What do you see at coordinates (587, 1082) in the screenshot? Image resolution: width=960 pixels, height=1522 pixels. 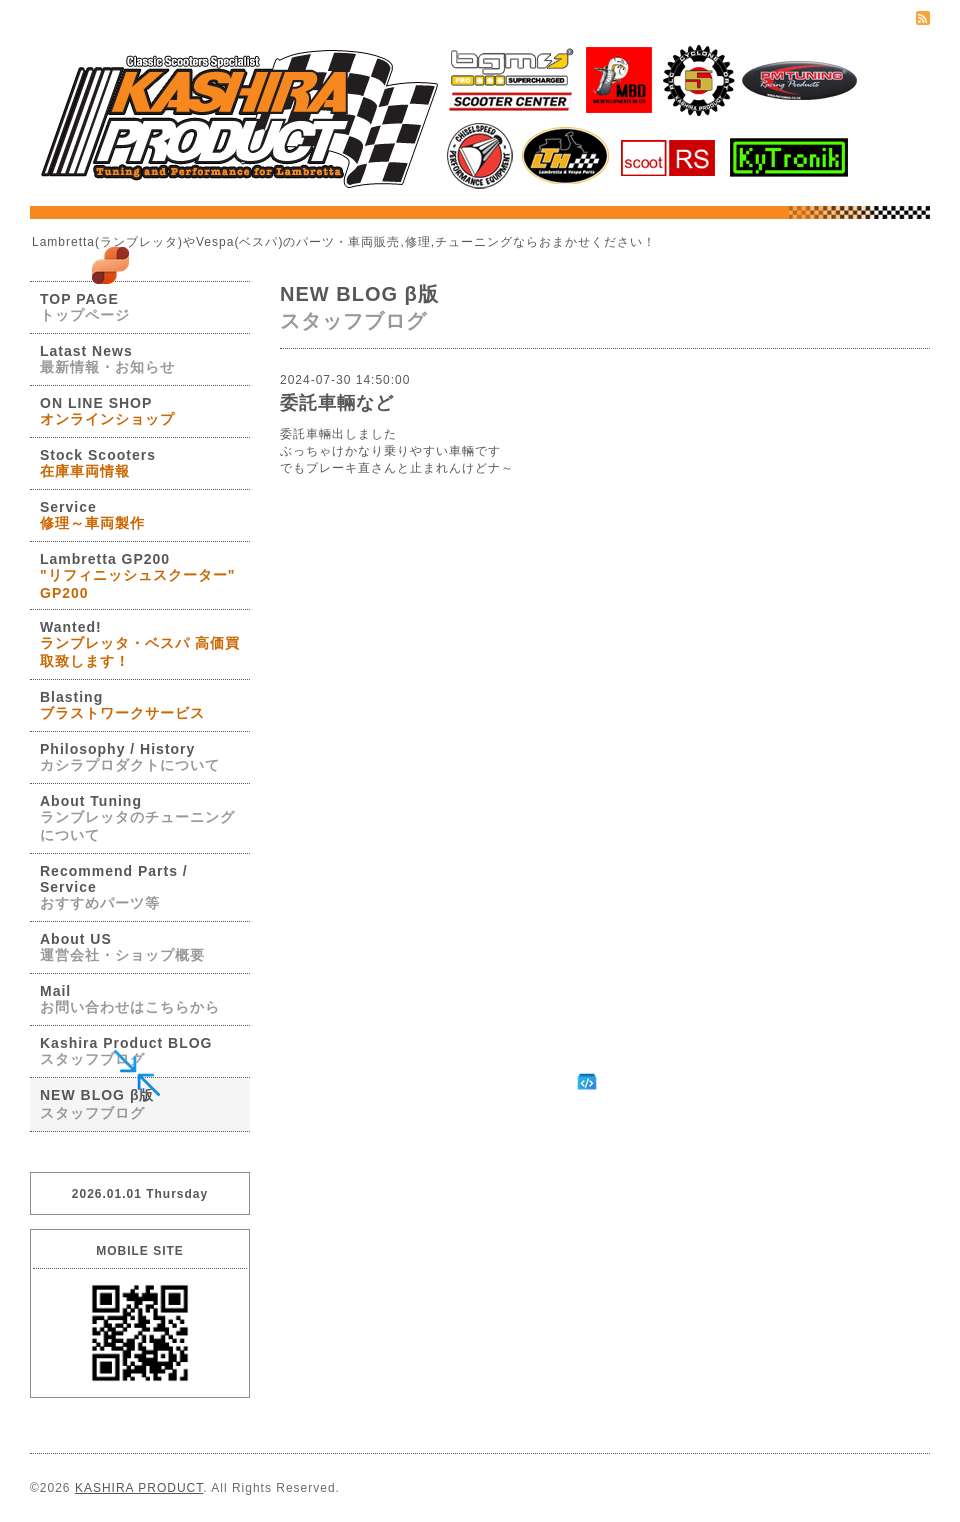 I see `open xaml application` at bounding box center [587, 1082].